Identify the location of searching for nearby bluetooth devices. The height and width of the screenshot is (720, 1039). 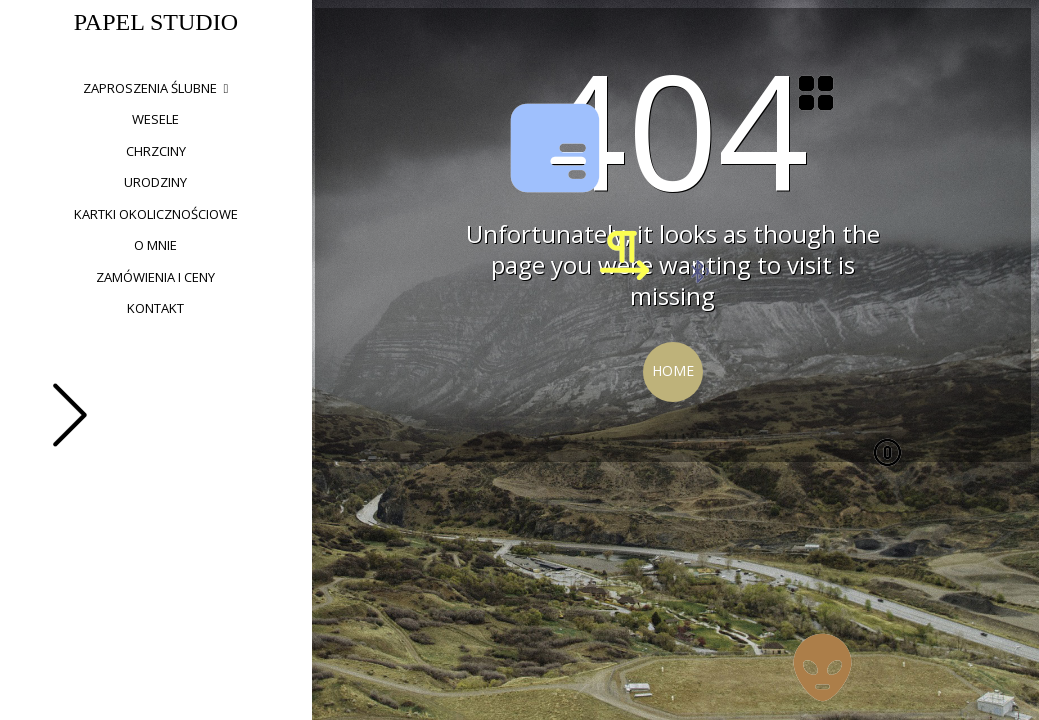
(697, 271).